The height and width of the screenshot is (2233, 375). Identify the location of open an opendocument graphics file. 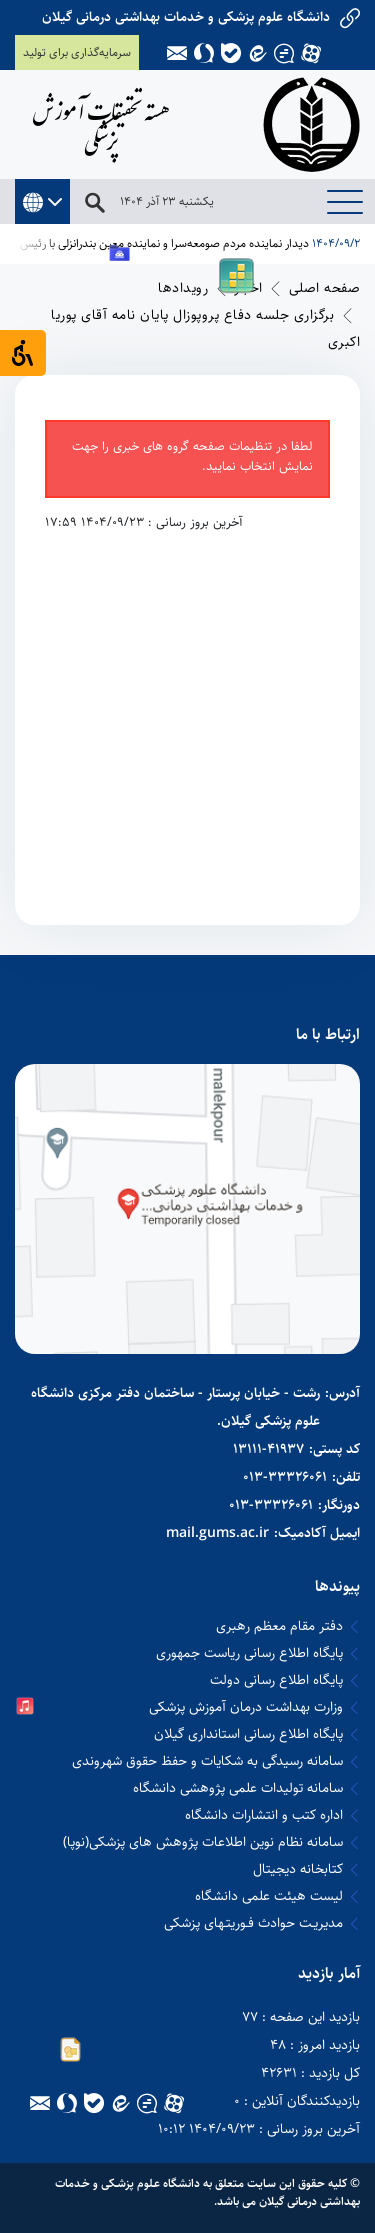
(70, 2049).